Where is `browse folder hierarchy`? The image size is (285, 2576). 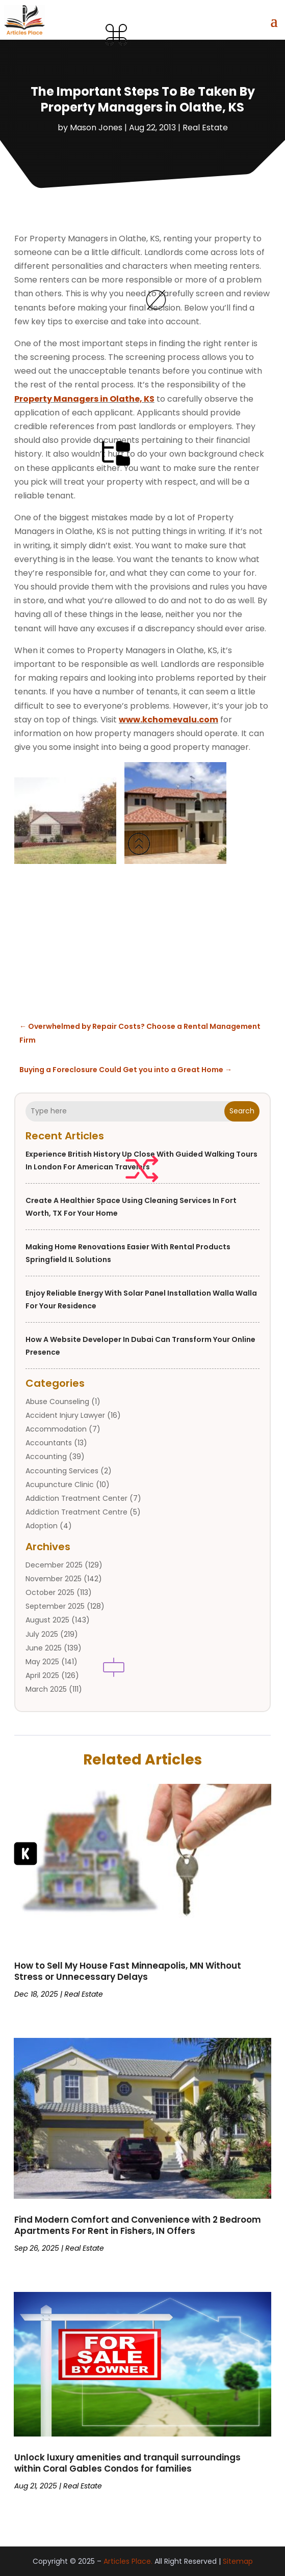 browse folder hierarchy is located at coordinates (116, 453).